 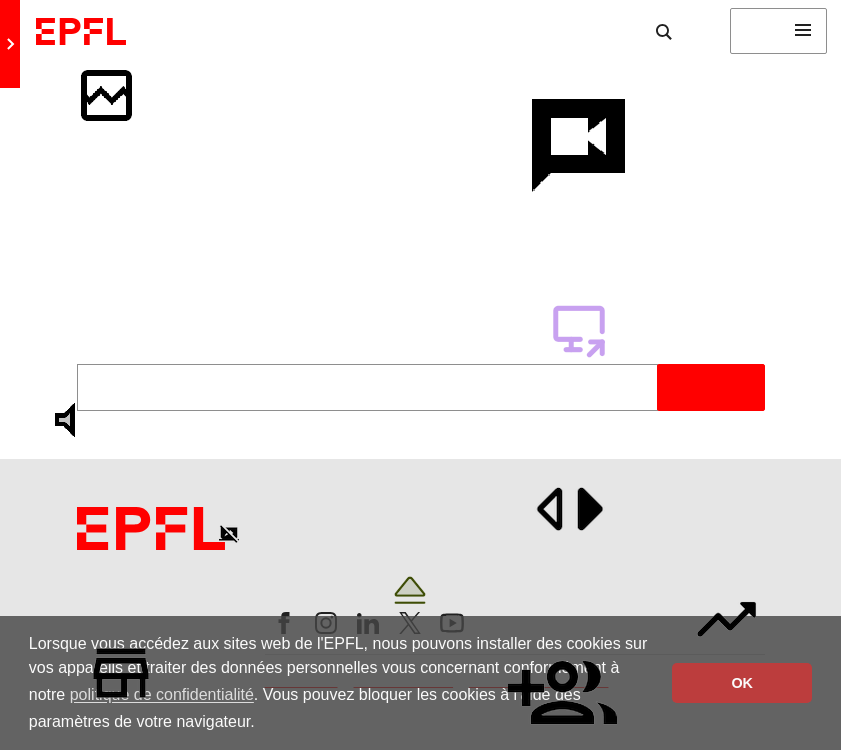 I want to click on start a video call or chat, so click(x=578, y=145).